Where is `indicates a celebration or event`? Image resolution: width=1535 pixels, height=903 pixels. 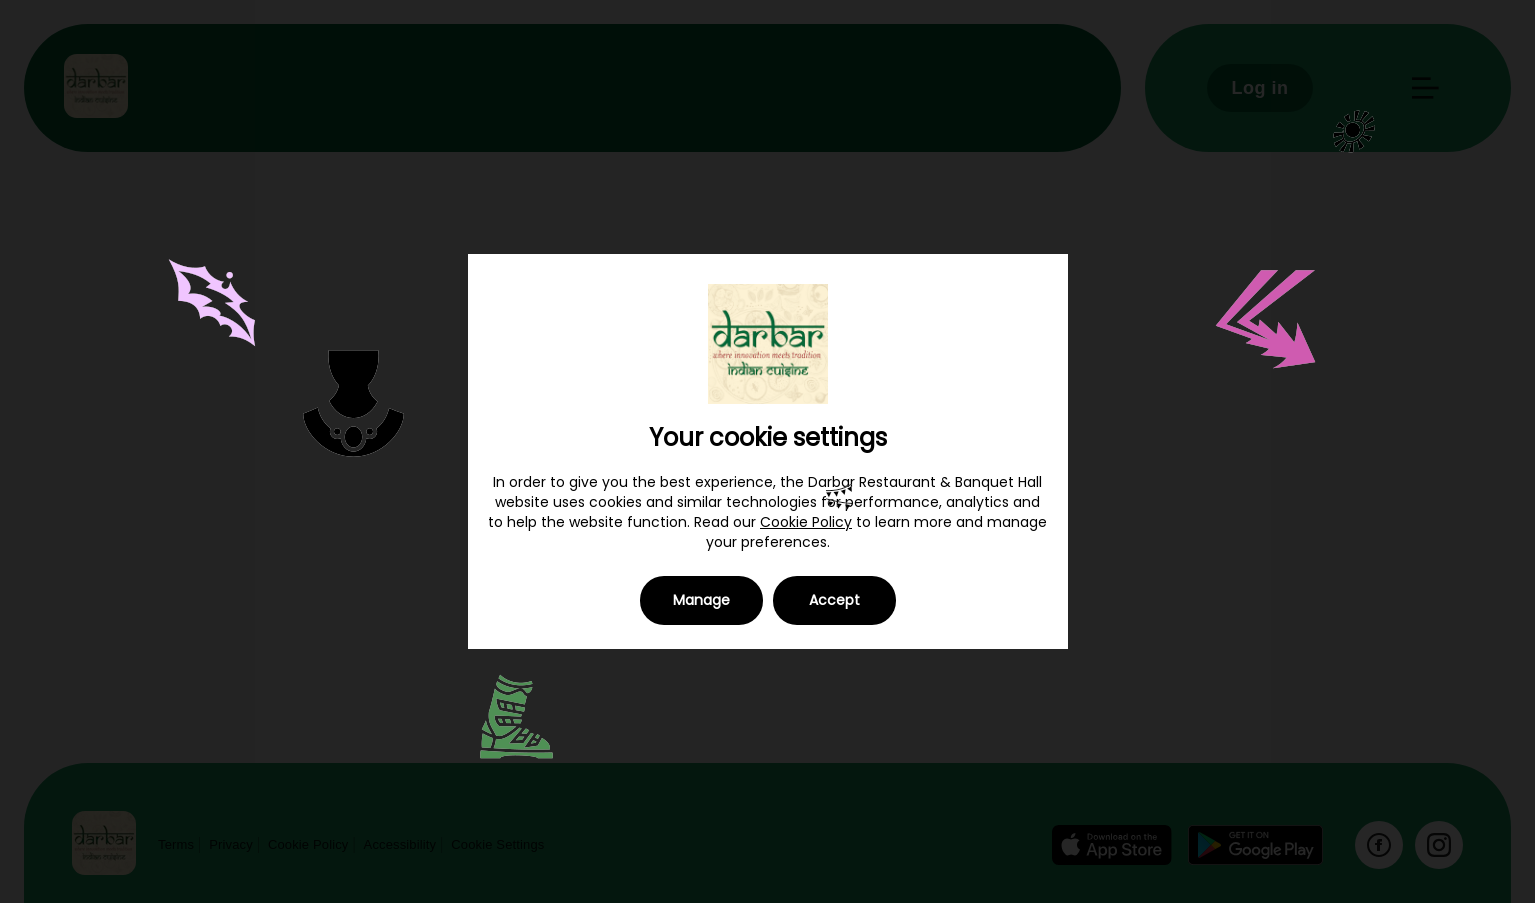 indicates a celebration or event is located at coordinates (839, 497).